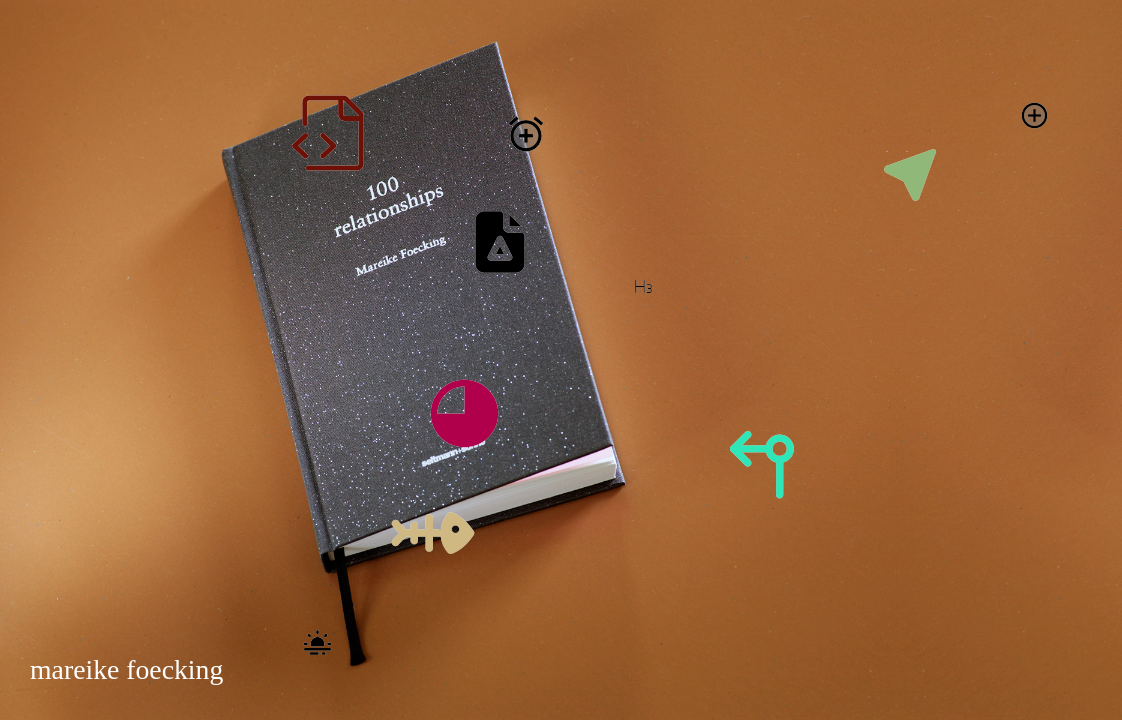 This screenshot has width=1122, height=720. I want to click on indicates 75% progress or completion, so click(464, 413).